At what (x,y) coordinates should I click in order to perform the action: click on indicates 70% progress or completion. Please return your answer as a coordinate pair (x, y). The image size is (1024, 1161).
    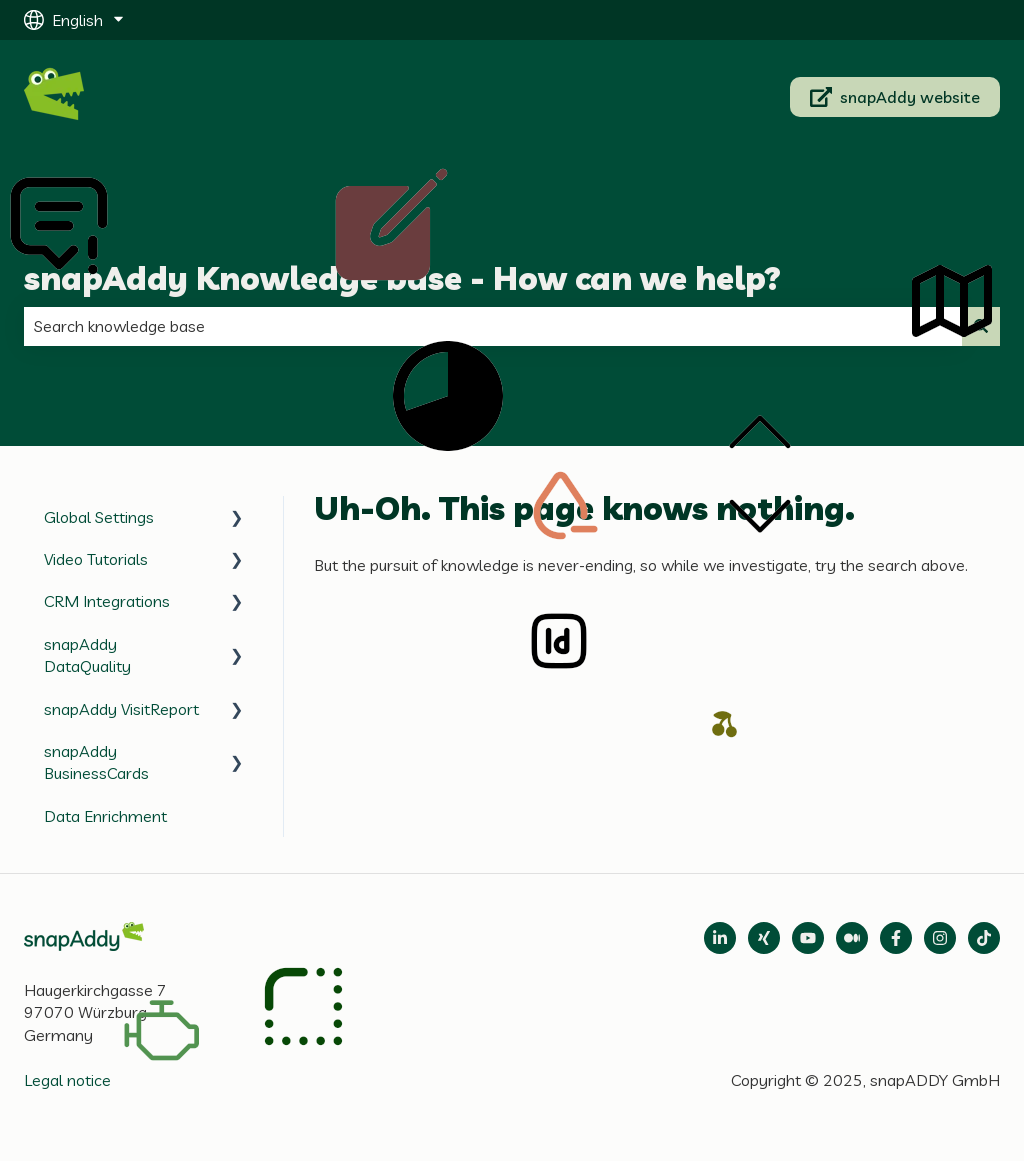
    Looking at the image, I should click on (448, 396).